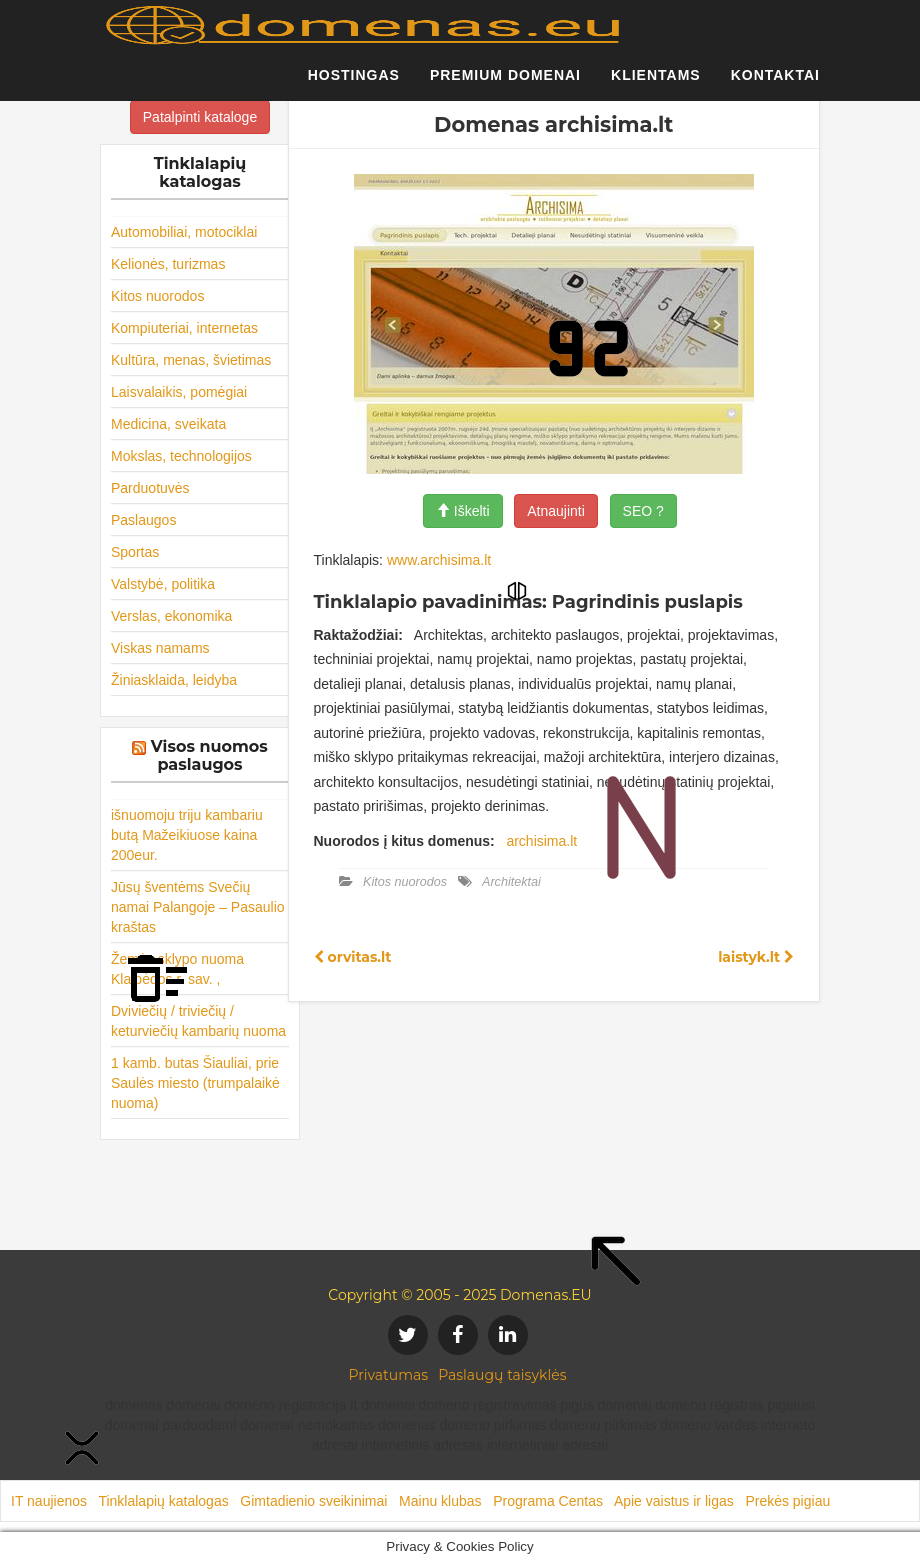 The image size is (920, 1561). Describe the element at coordinates (588, 348) in the screenshot. I see `displays the number 92 as a badge or counter` at that location.